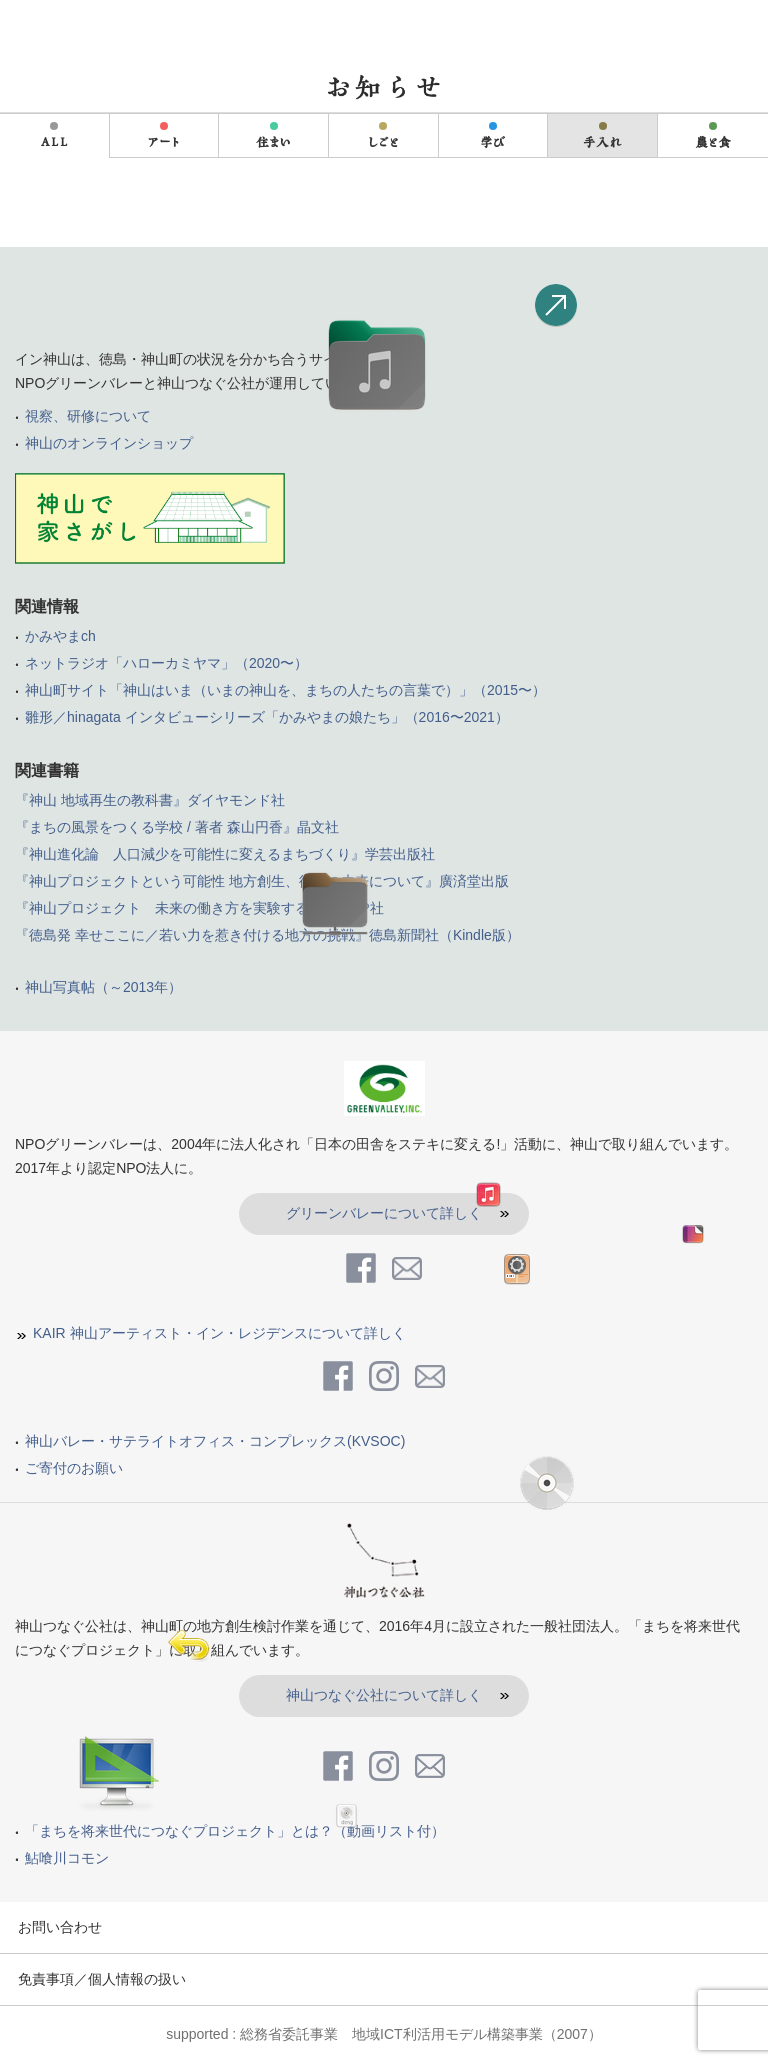  What do you see at coordinates (335, 903) in the screenshot?
I see `access files stored on a remote server or network location` at bounding box center [335, 903].